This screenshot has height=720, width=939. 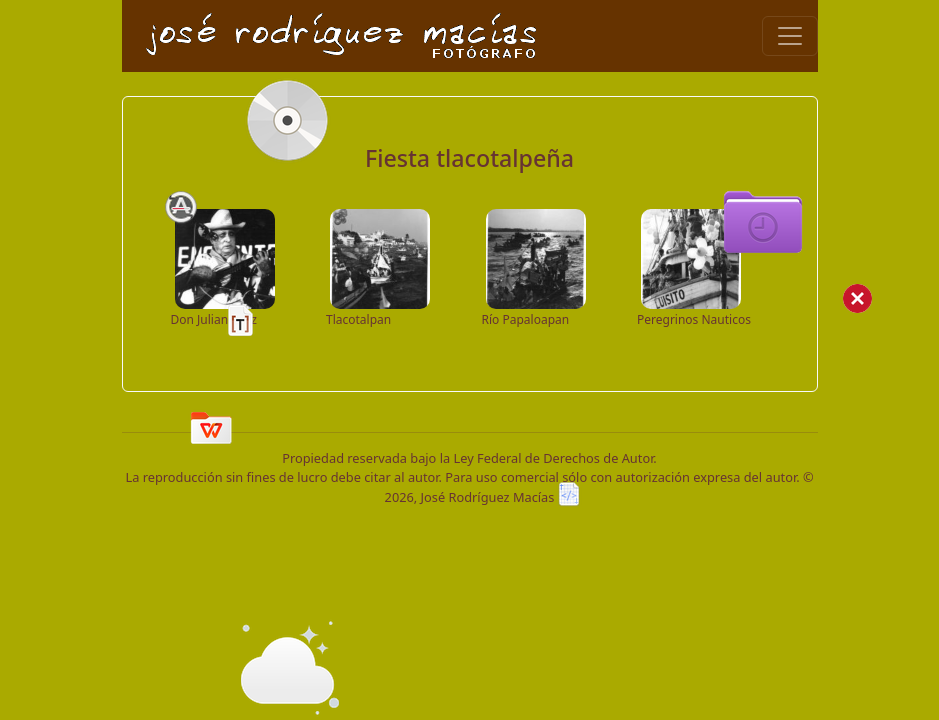 I want to click on indicates overcast or cloudy conditions at night, so click(x=290, y=668).